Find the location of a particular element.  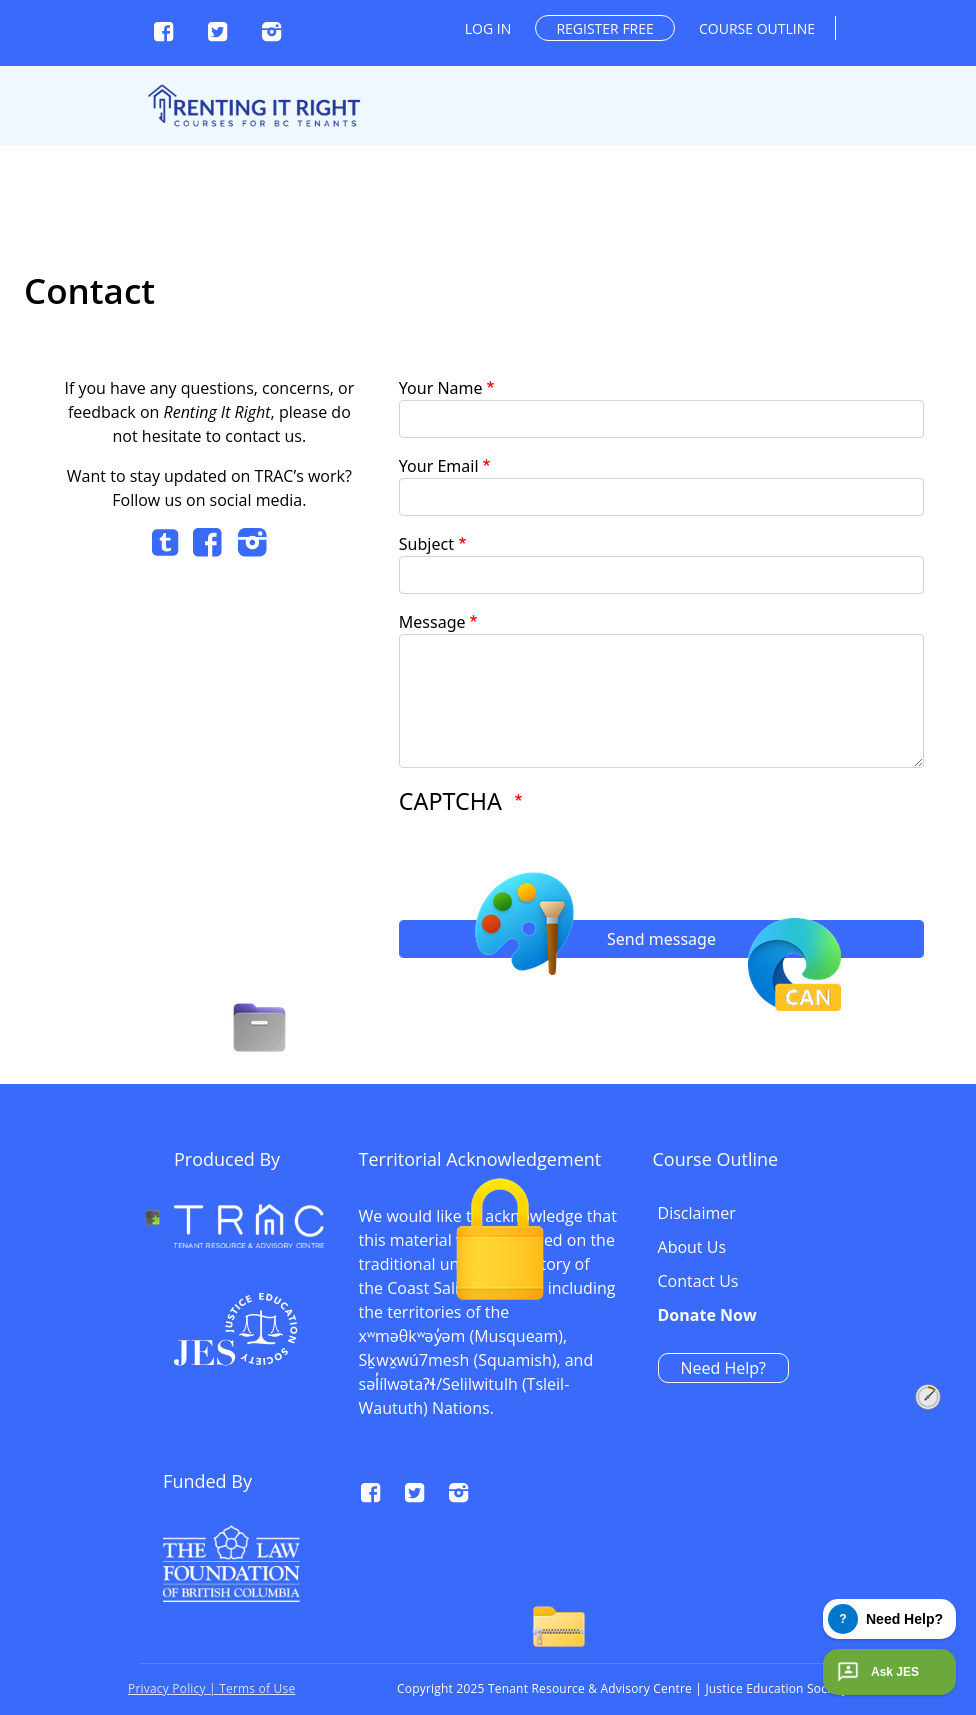

lock or secure this item is located at coordinates (500, 1239).